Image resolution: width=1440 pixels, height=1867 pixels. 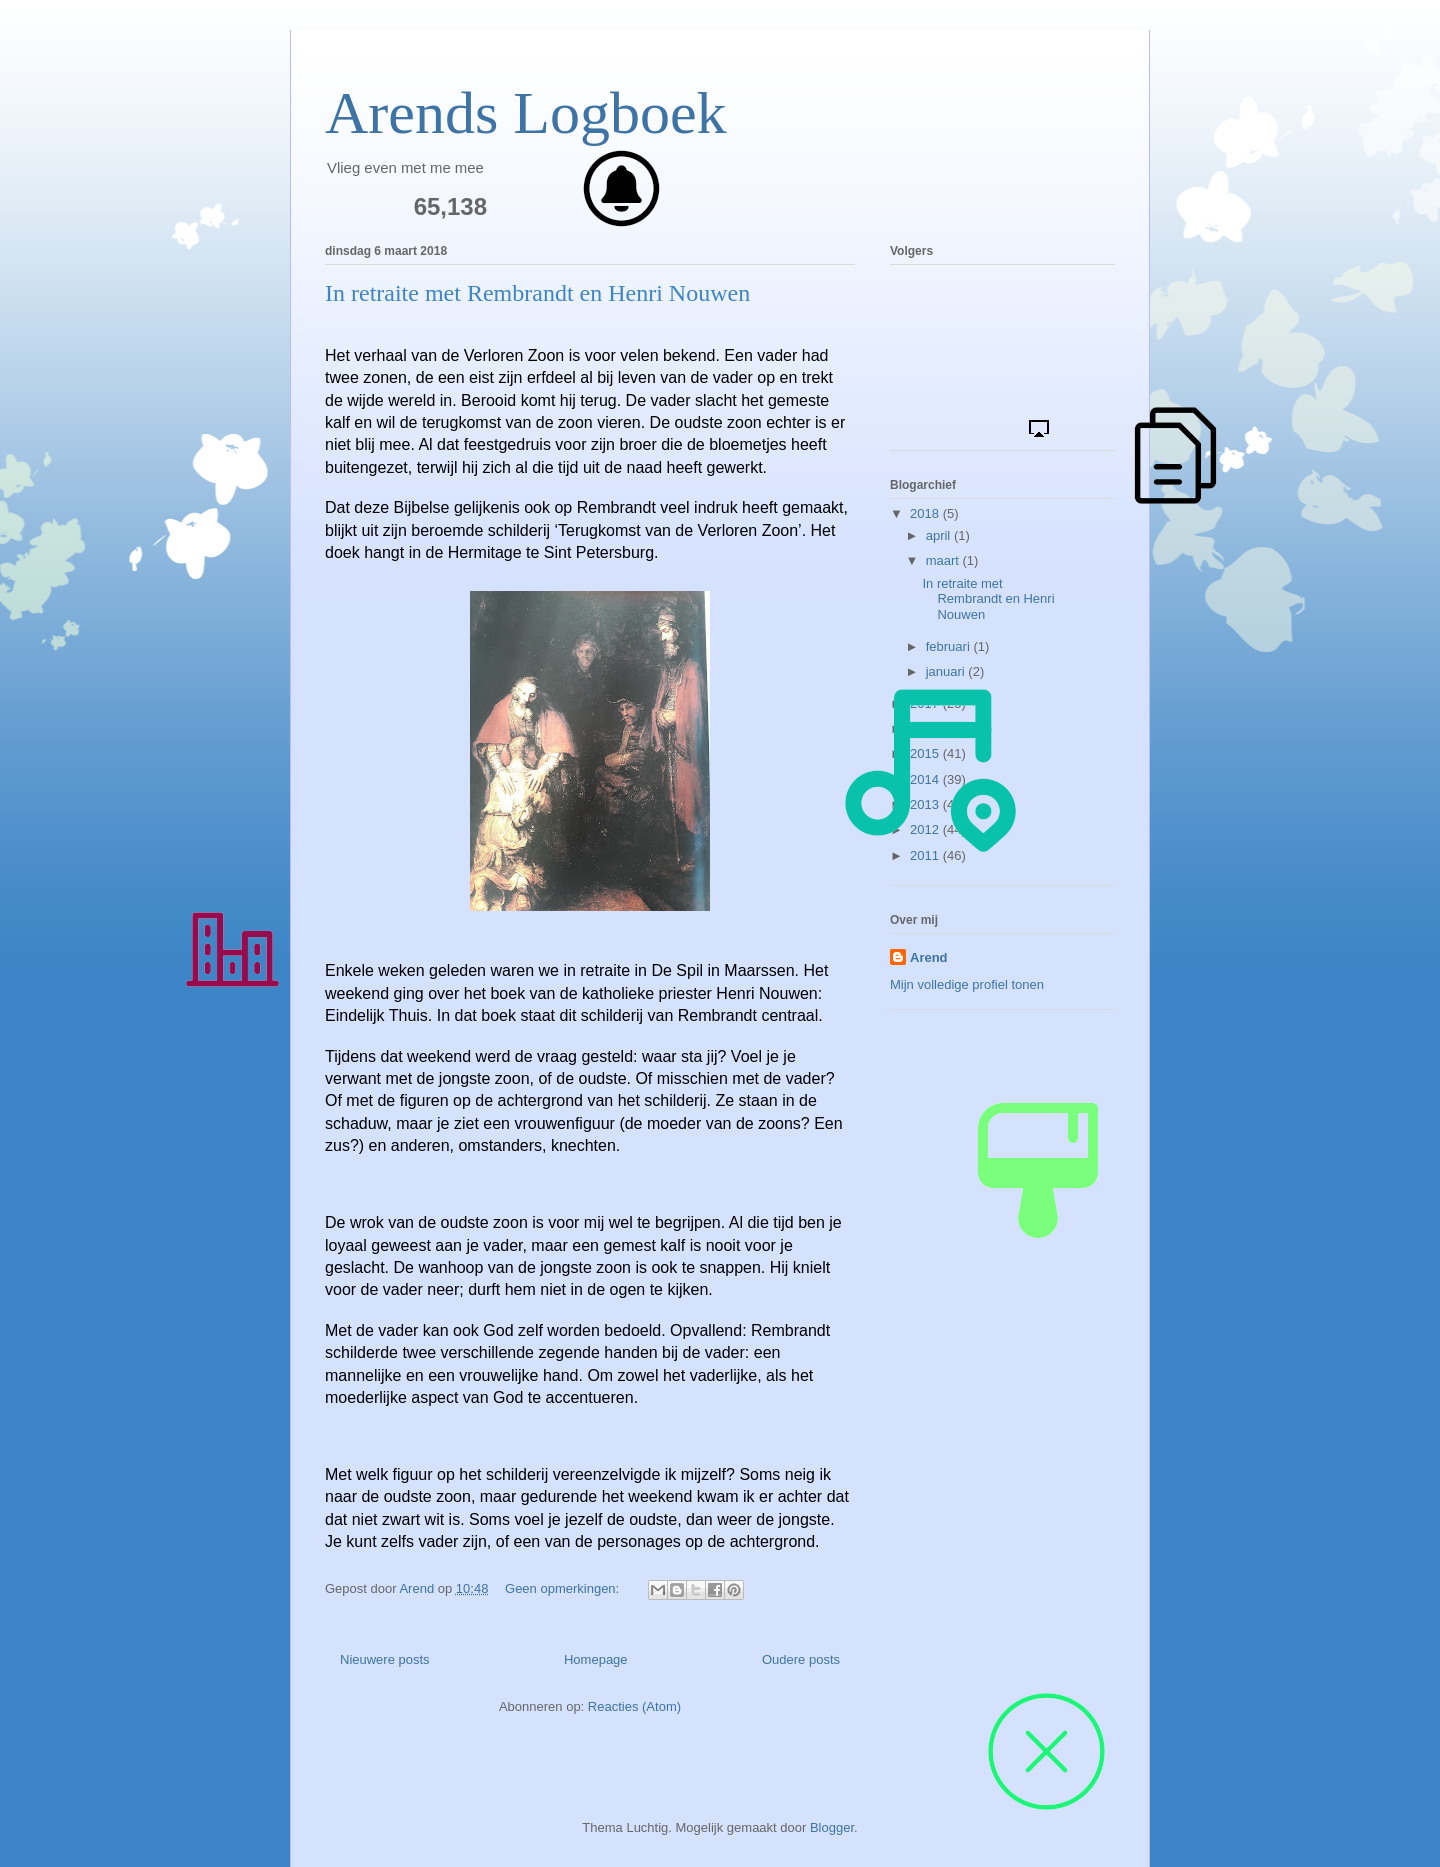 What do you see at coordinates (1175, 455) in the screenshot?
I see `view all files` at bounding box center [1175, 455].